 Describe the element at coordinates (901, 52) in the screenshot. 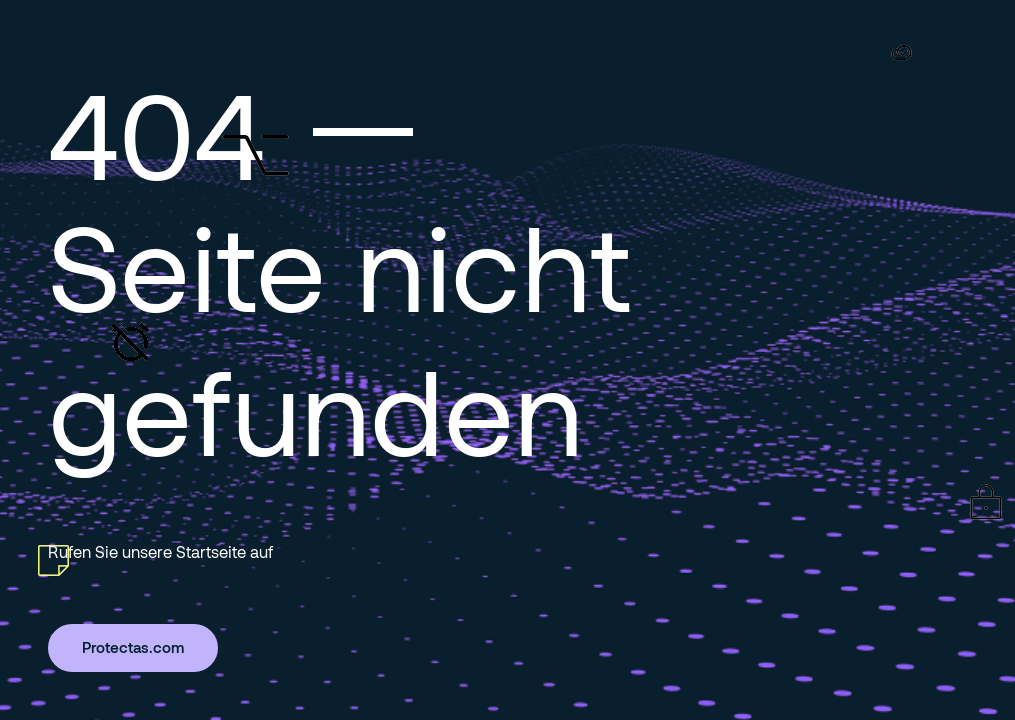

I see `file successfully uploaded to cloud storage` at that location.